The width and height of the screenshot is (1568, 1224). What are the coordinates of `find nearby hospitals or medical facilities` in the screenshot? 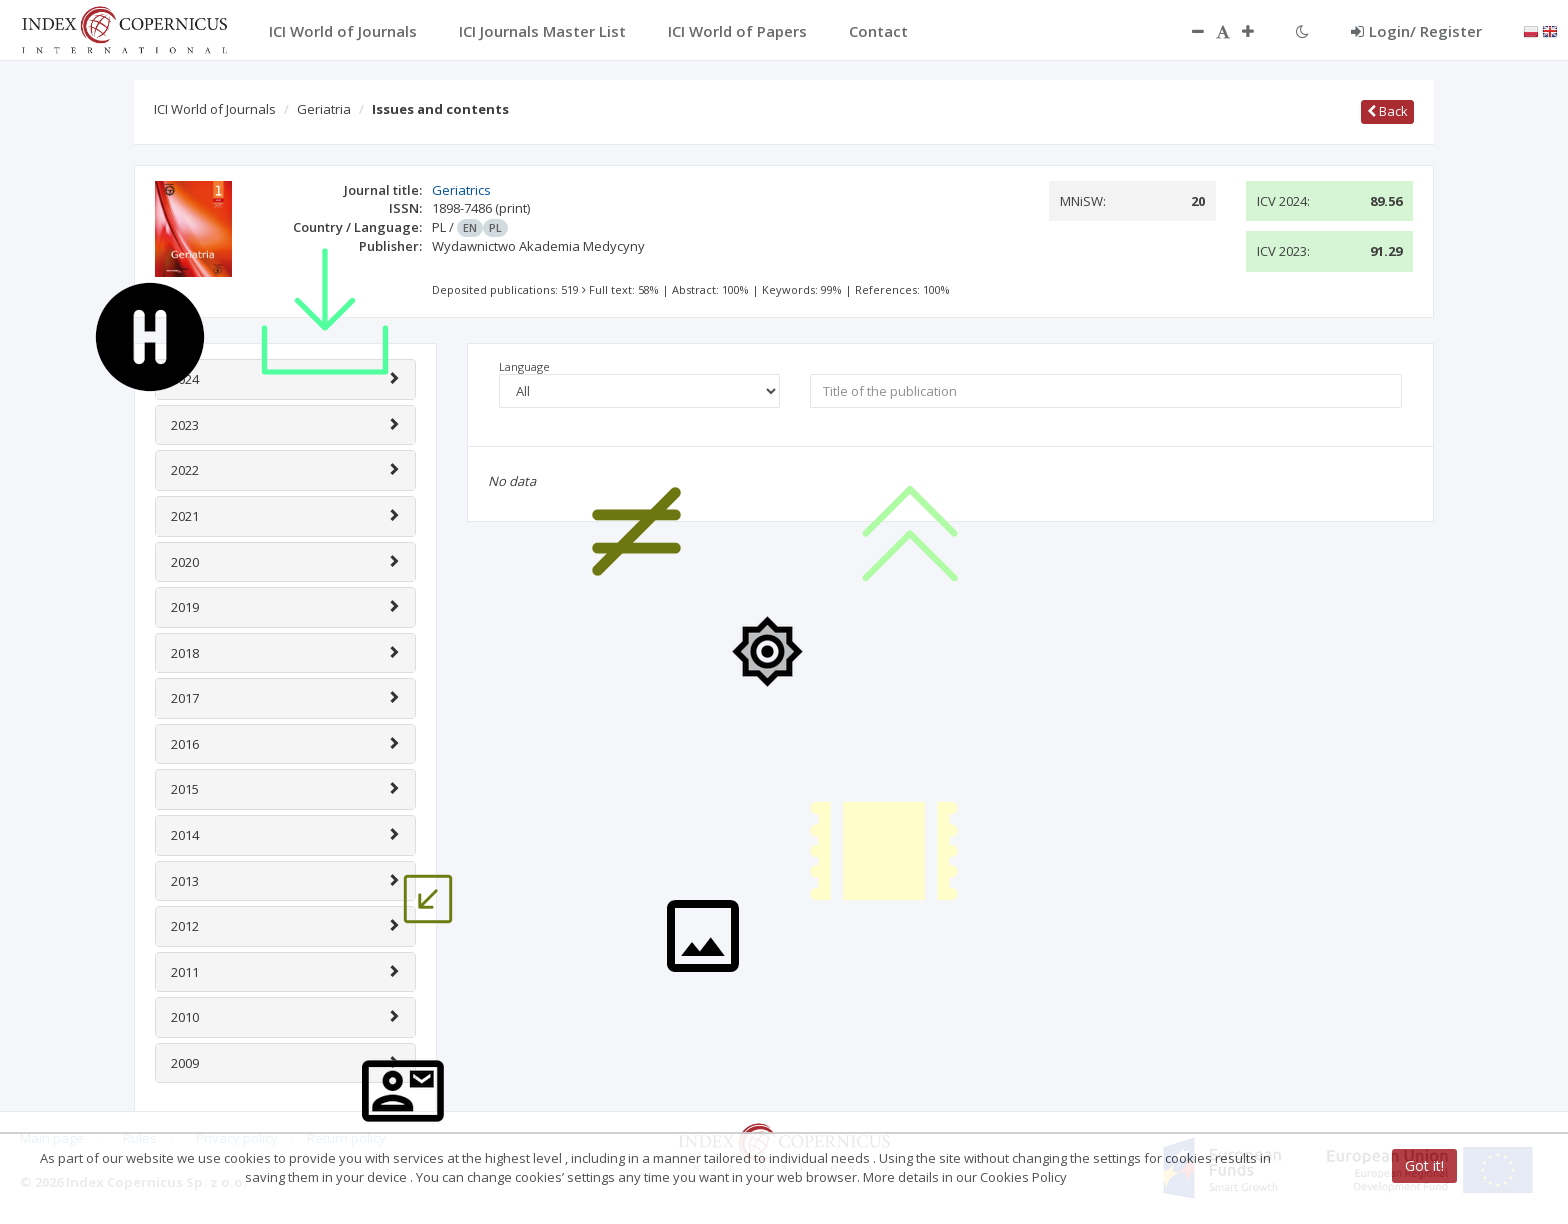 It's located at (150, 337).